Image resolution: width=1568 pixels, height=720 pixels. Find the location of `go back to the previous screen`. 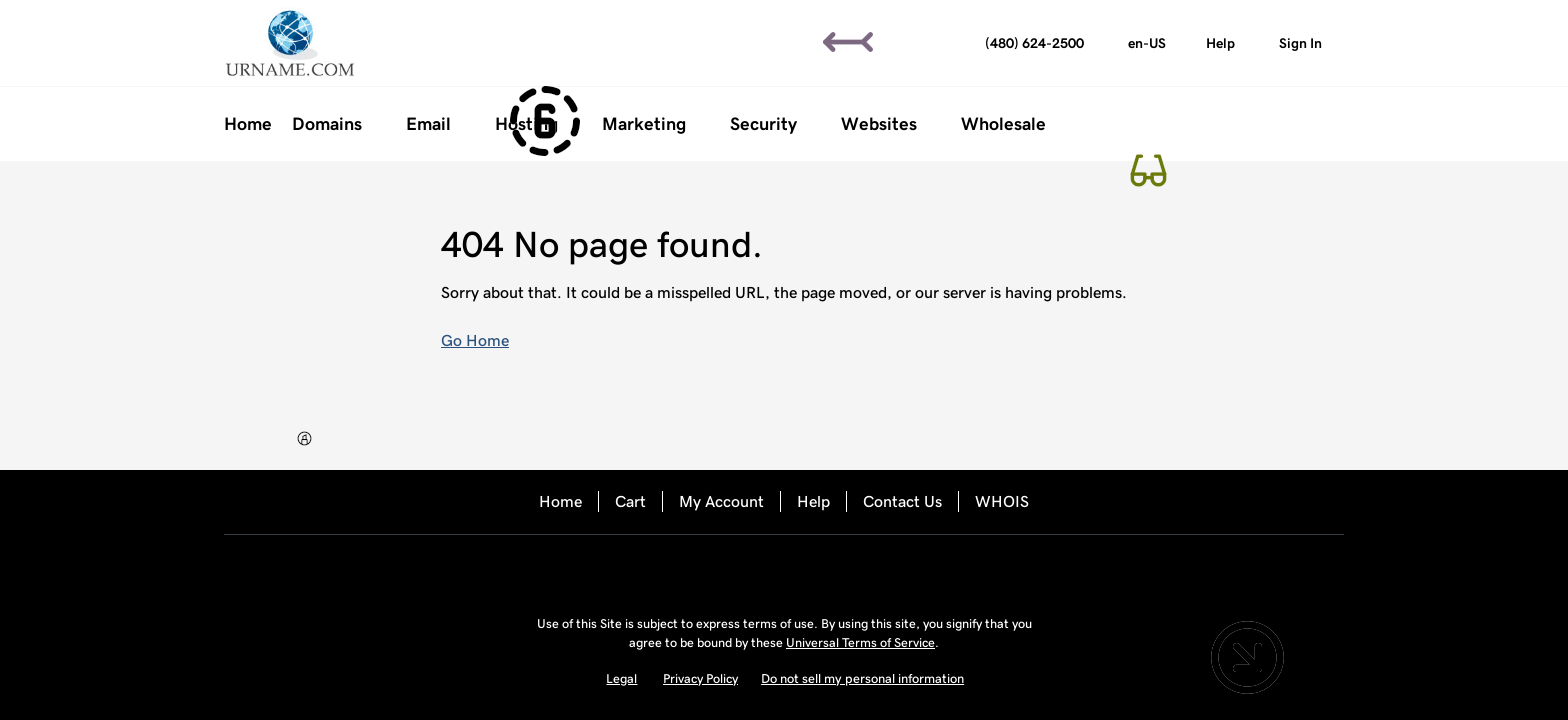

go back to the previous screen is located at coordinates (848, 42).